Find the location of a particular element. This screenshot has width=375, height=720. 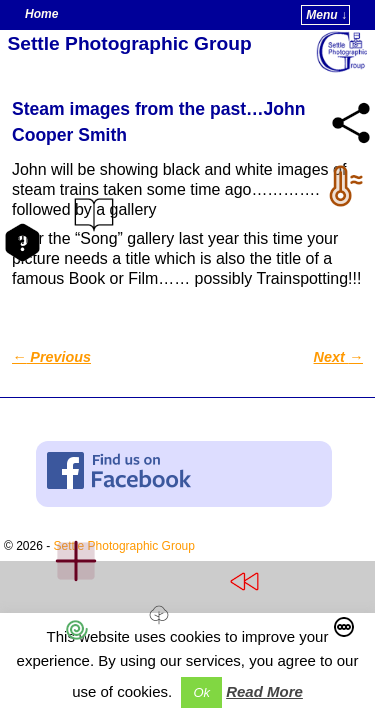

rewind or skip backward in media playback is located at coordinates (245, 581).